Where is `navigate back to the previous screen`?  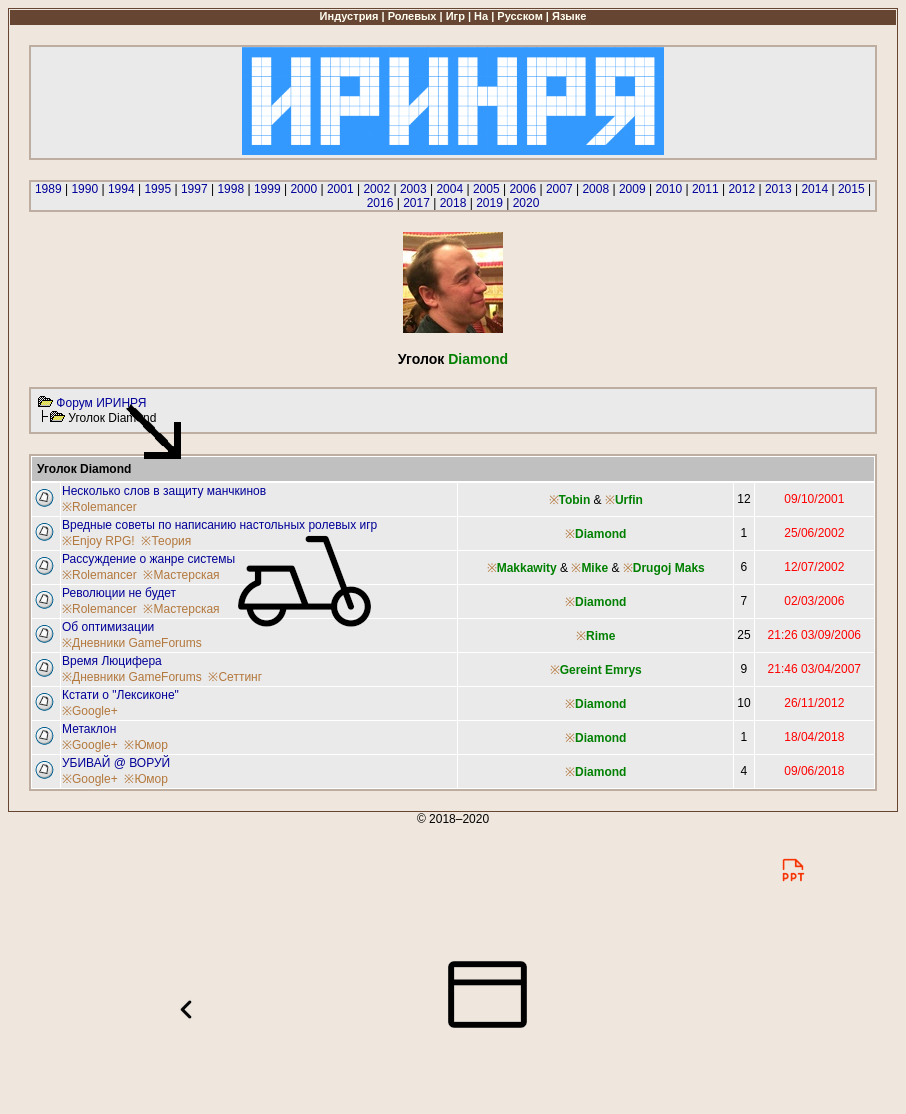 navigate back to the previous screen is located at coordinates (186, 1009).